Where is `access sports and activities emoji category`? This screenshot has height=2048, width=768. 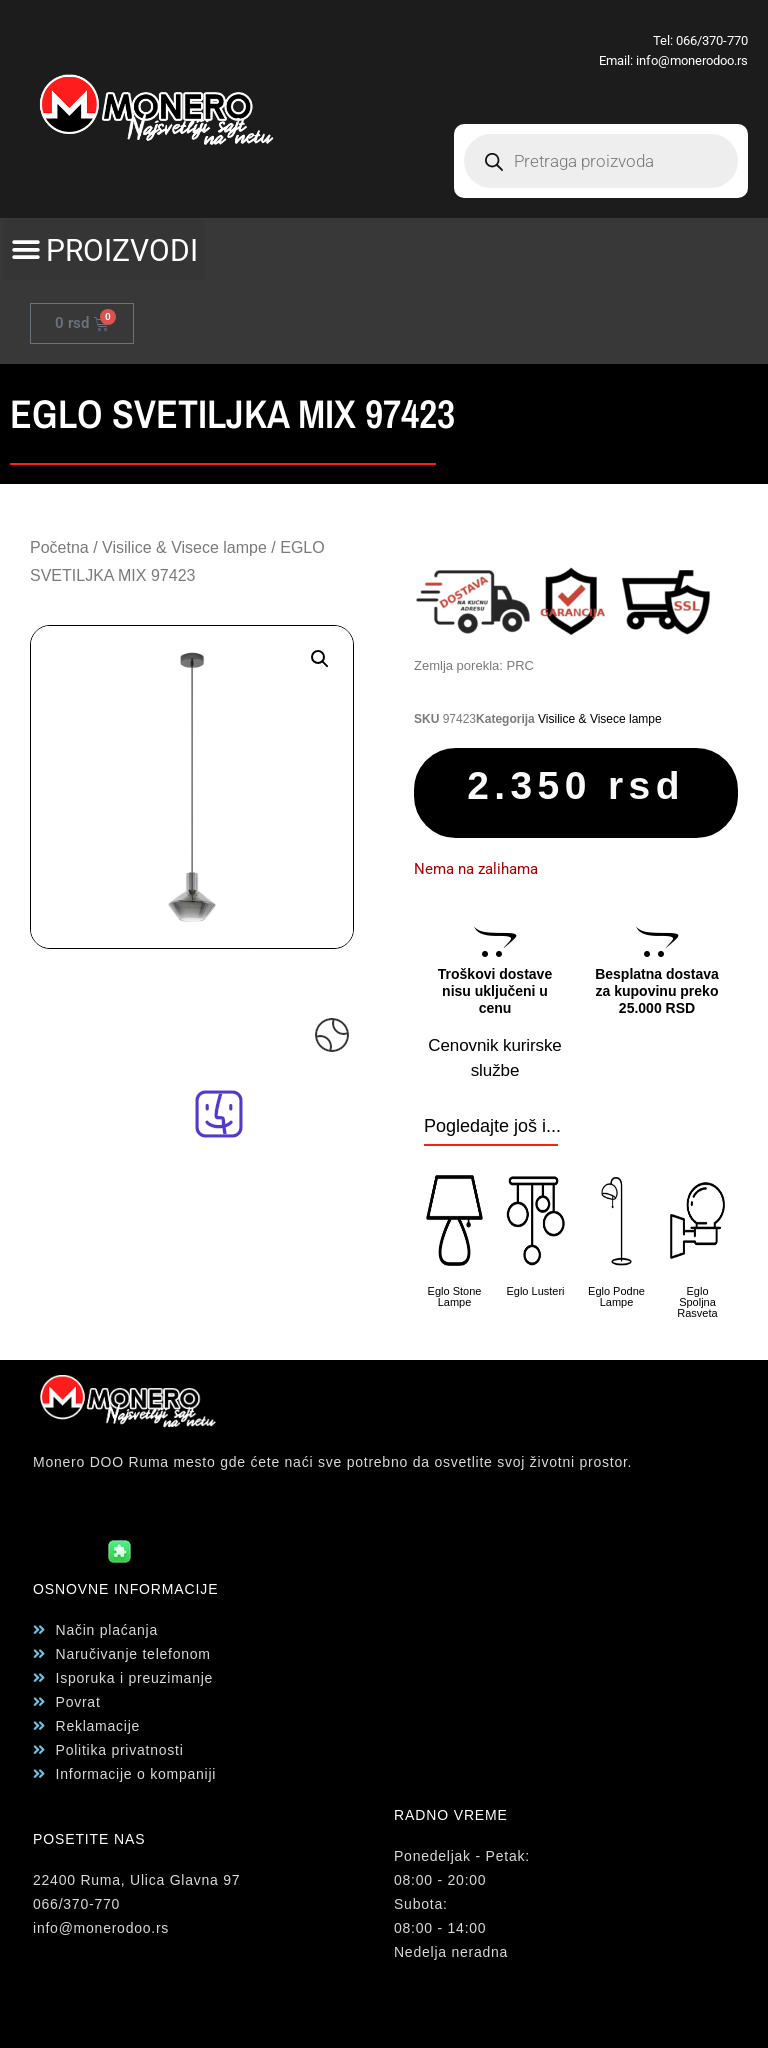
access sports and activities emoji category is located at coordinates (332, 1035).